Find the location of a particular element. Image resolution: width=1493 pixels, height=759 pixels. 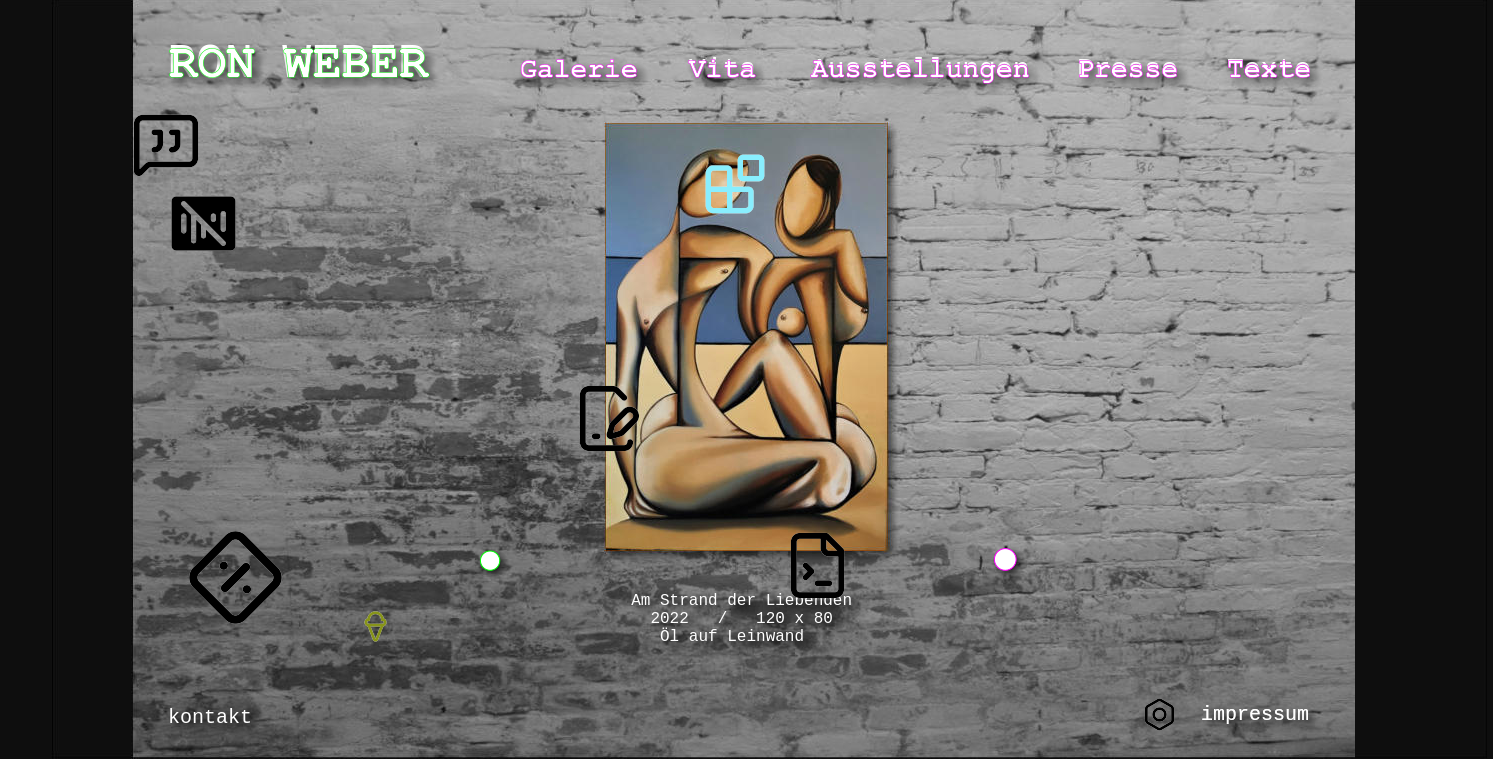

mute or disable audio input is located at coordinates (203, 223).